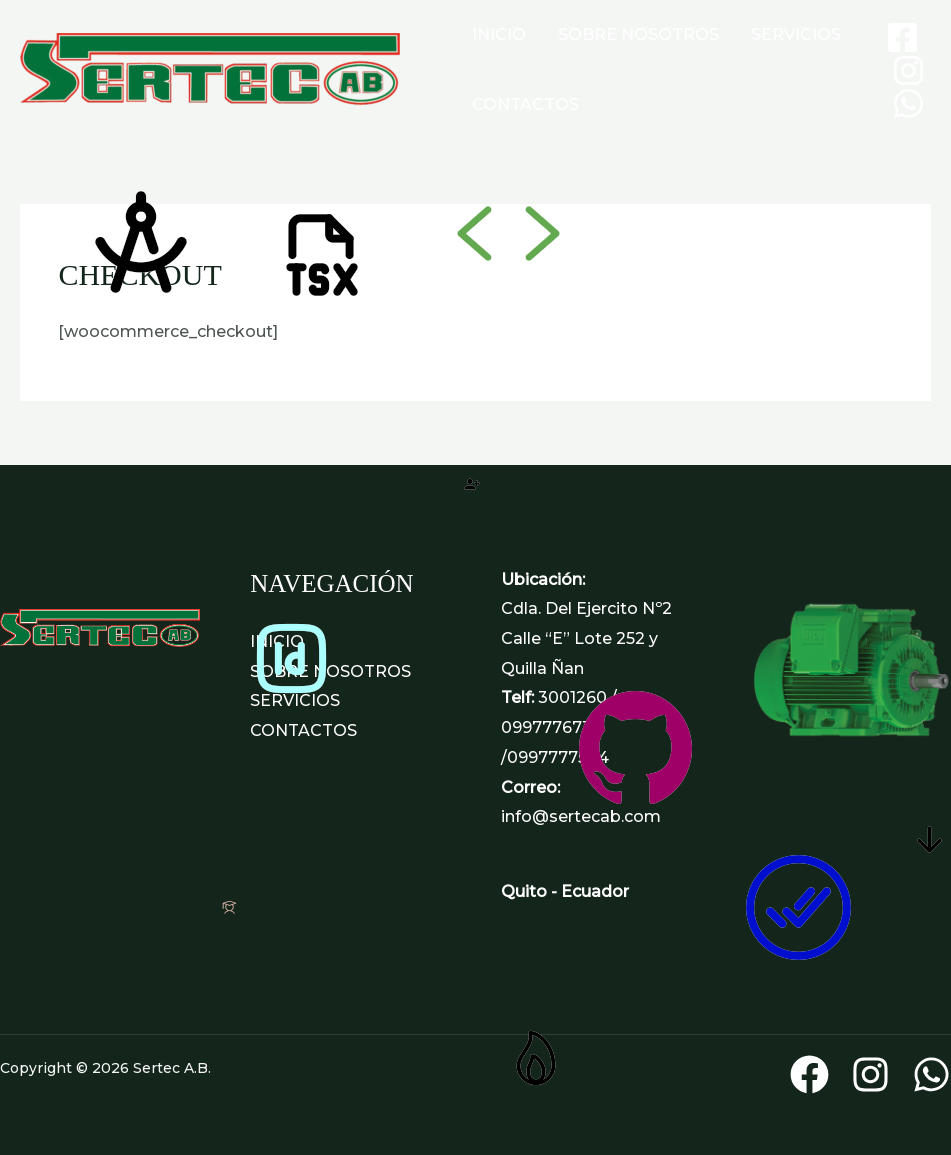 The height and width of the screenshot is (1155, 951). What do you see at coordinates (472, 484) in the screenshot?
I see `add a new contact or friend` at bounding box center [472, 484].